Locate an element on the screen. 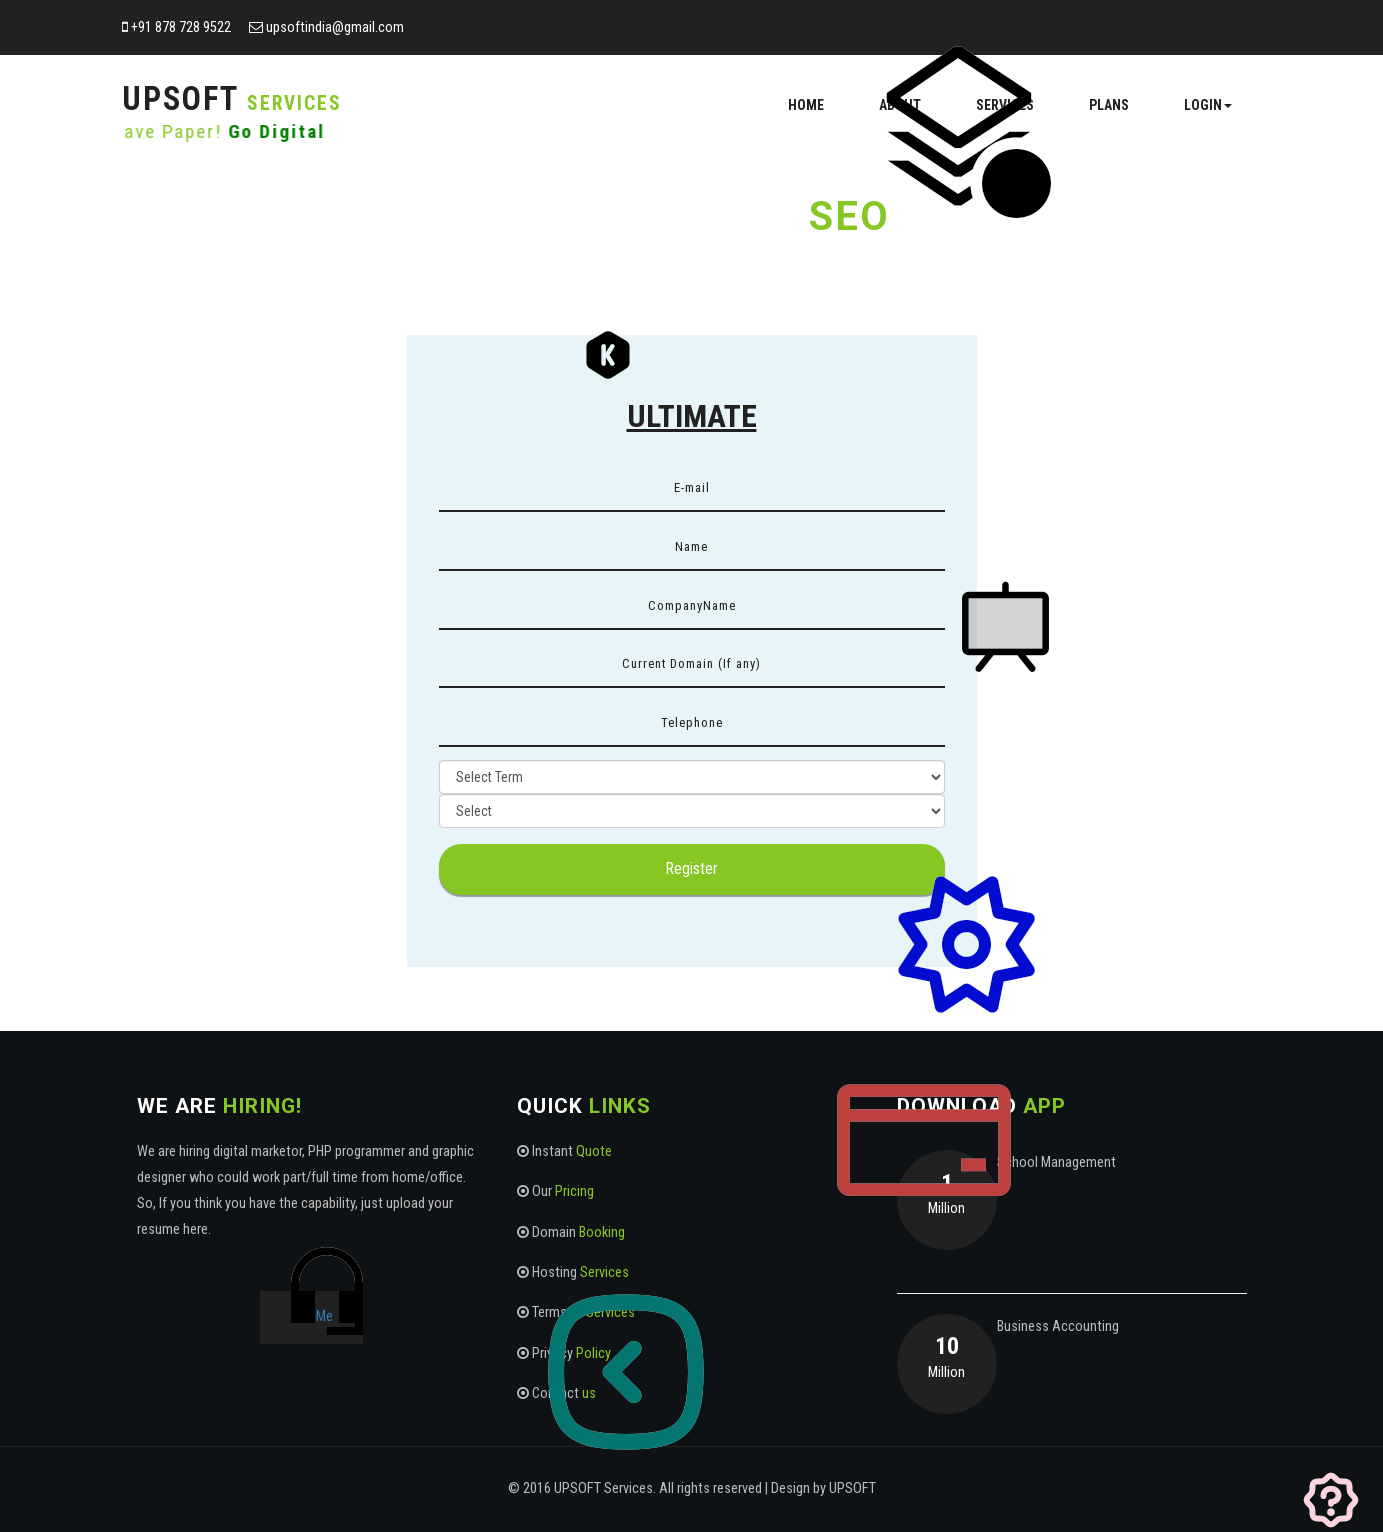  go back to the previous screen is located at coordinates (626, 1372).